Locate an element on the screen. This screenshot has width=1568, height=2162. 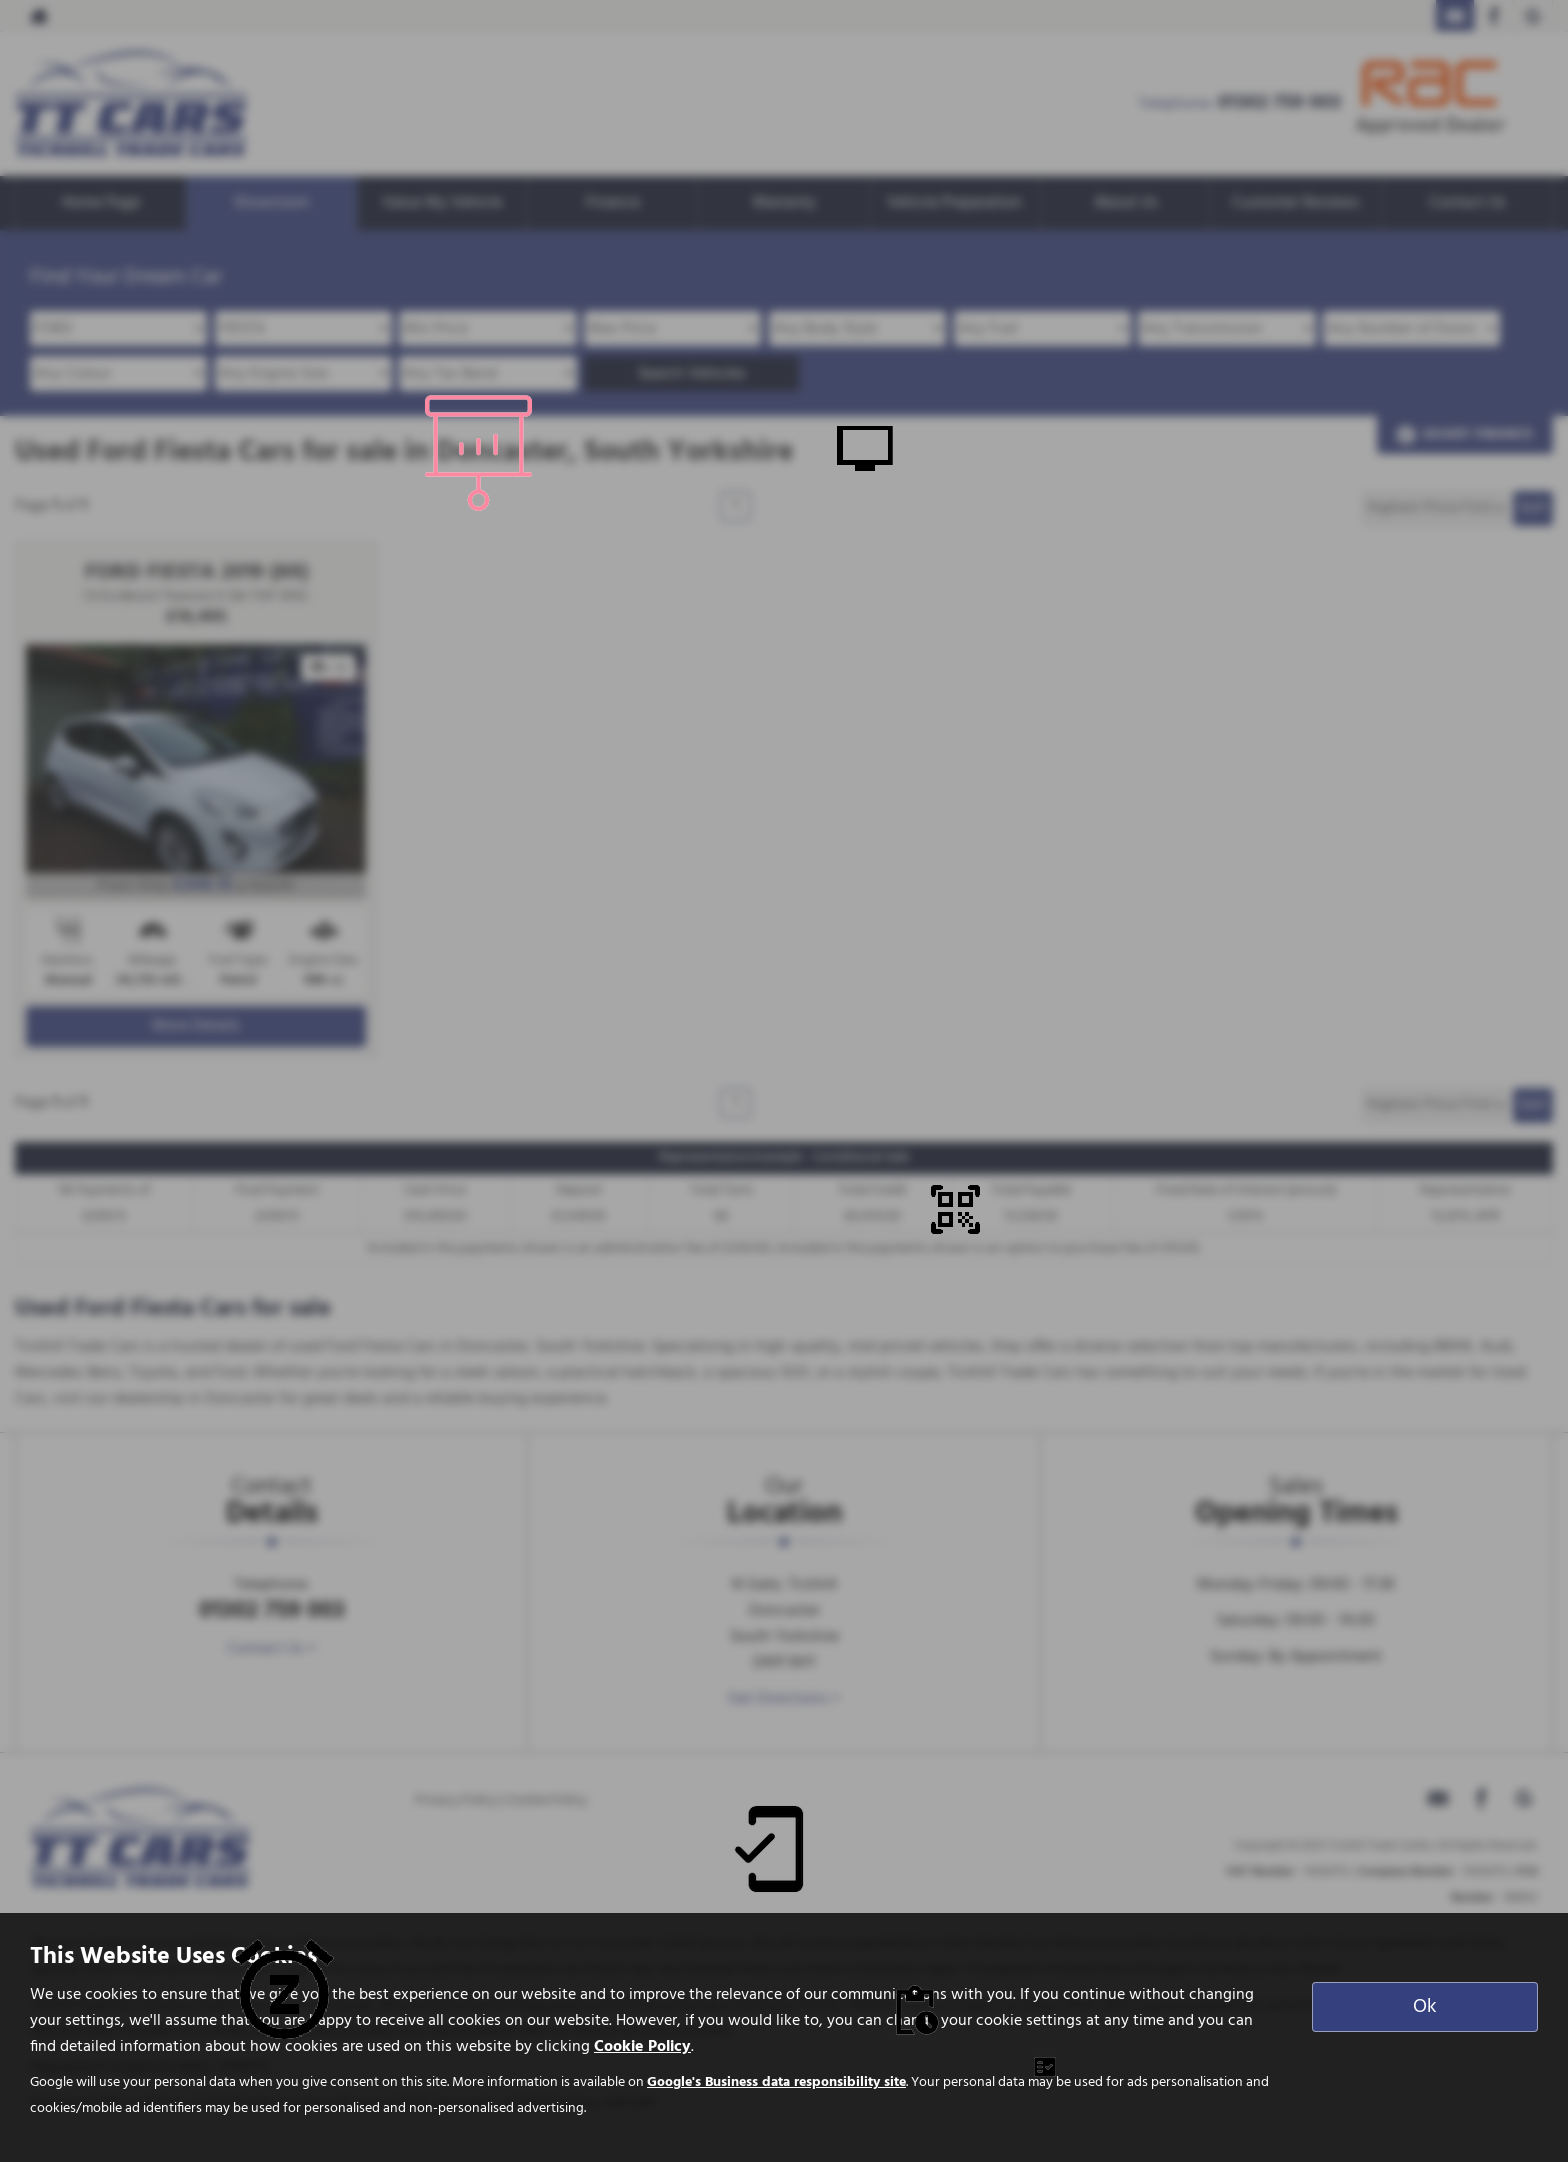
scan a QR code is located at coordinates (955, 1209).